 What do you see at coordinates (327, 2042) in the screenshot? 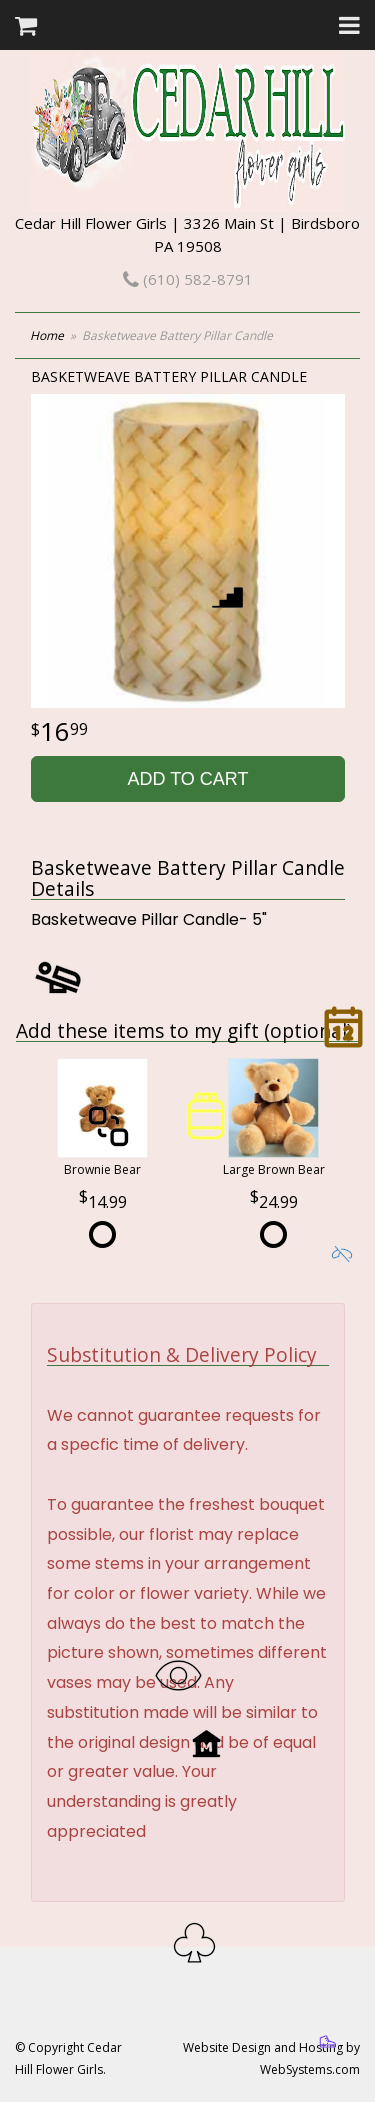
I see `access footwear or shoe category` at bounding box center [327, 2042].